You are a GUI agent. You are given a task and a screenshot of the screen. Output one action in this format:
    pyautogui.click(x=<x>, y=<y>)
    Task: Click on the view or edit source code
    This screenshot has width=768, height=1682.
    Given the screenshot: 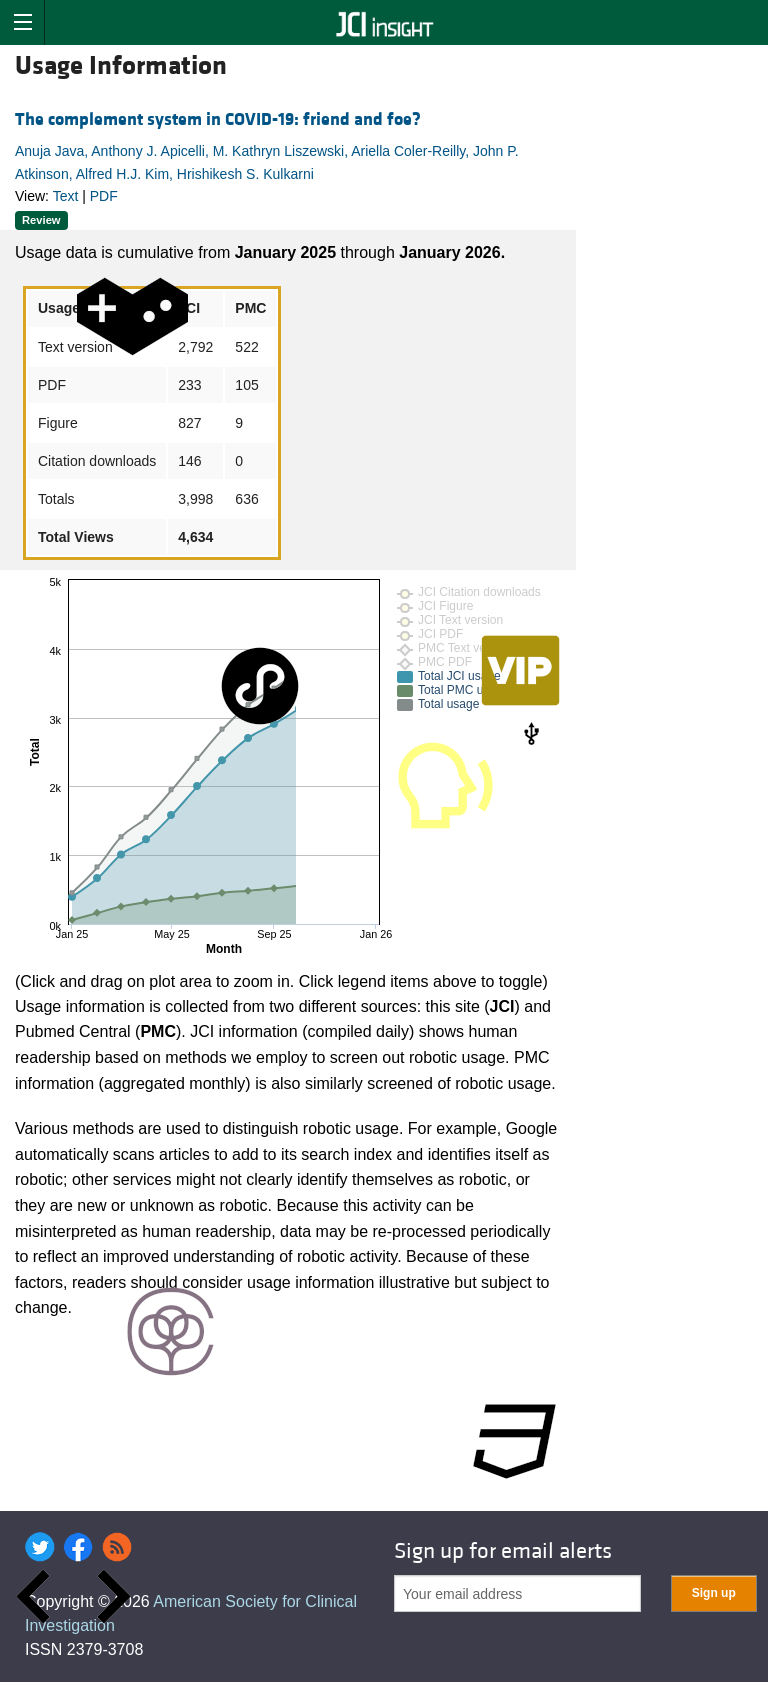 What is the action you would take?
    pyautogui.click(x=73, y=1596)
    